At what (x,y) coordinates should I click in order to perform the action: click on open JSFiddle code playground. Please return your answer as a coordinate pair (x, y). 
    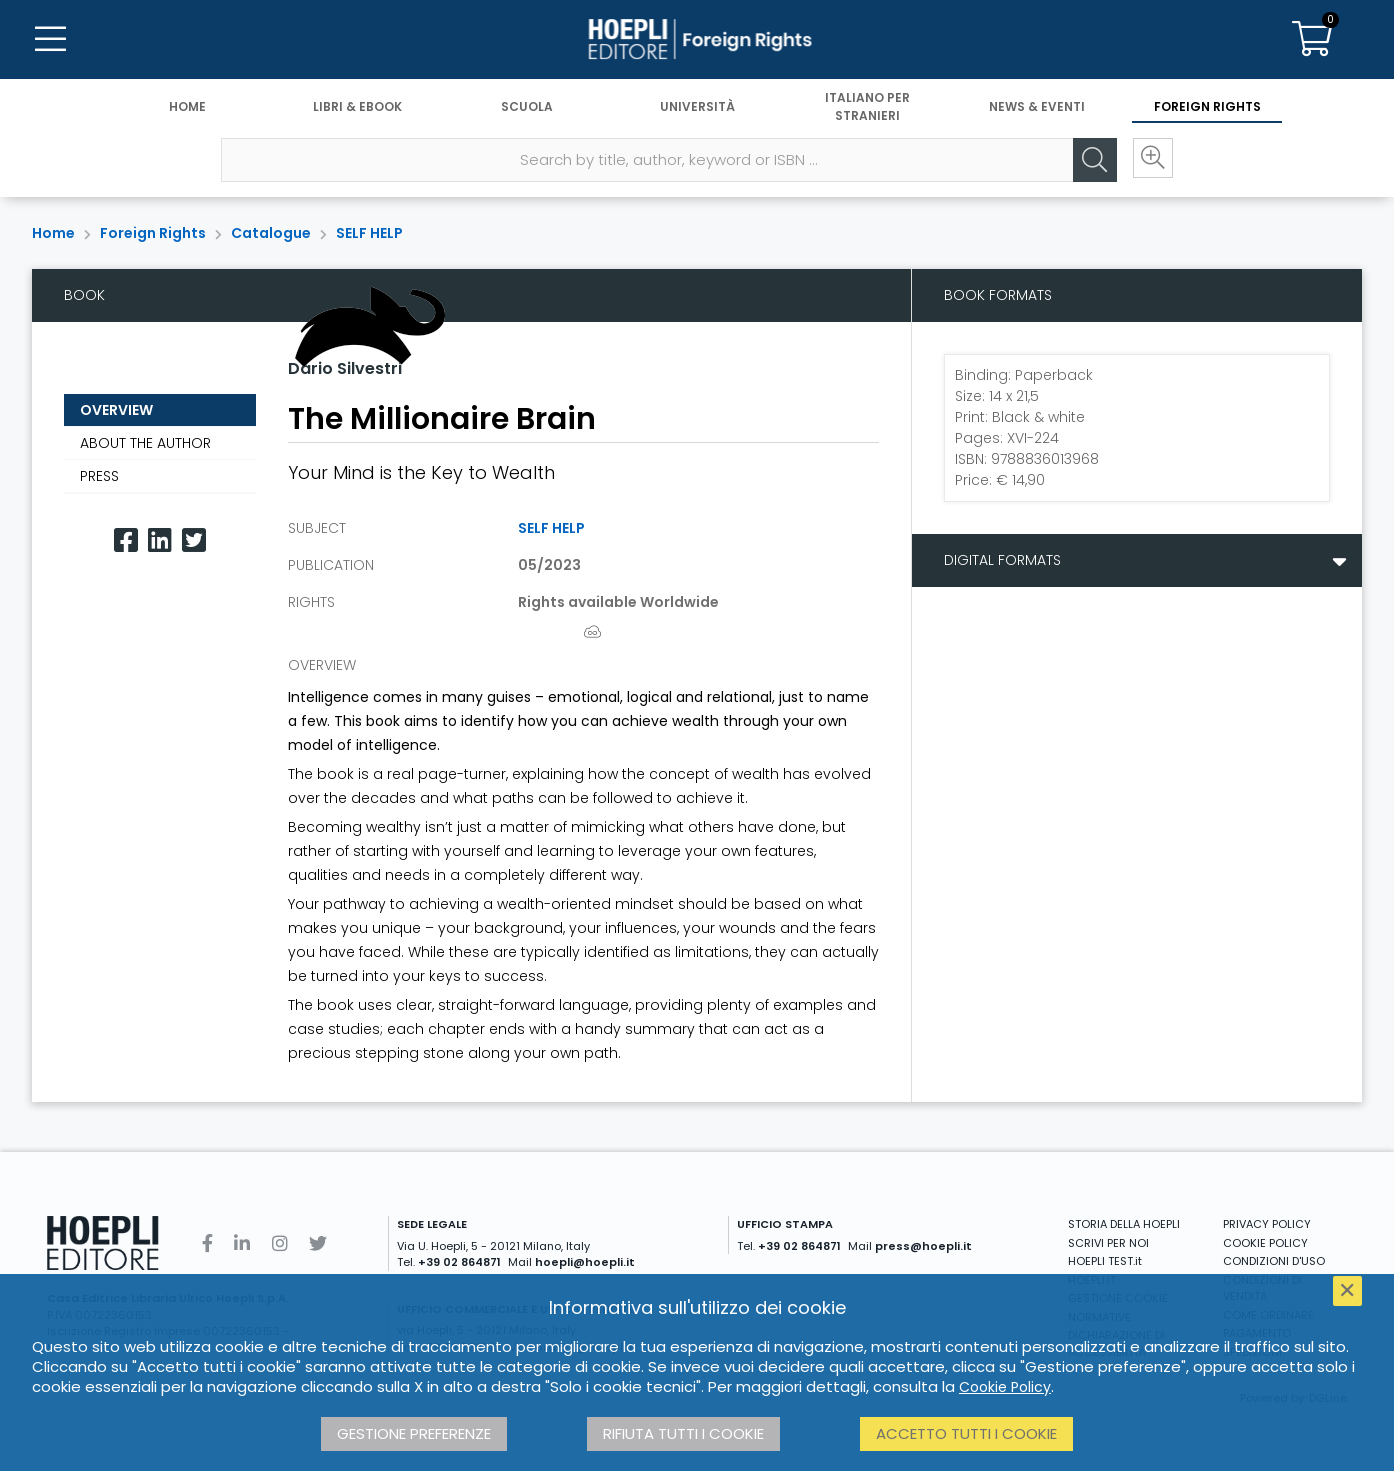
    Looking at the image, I should click on (592, 631).